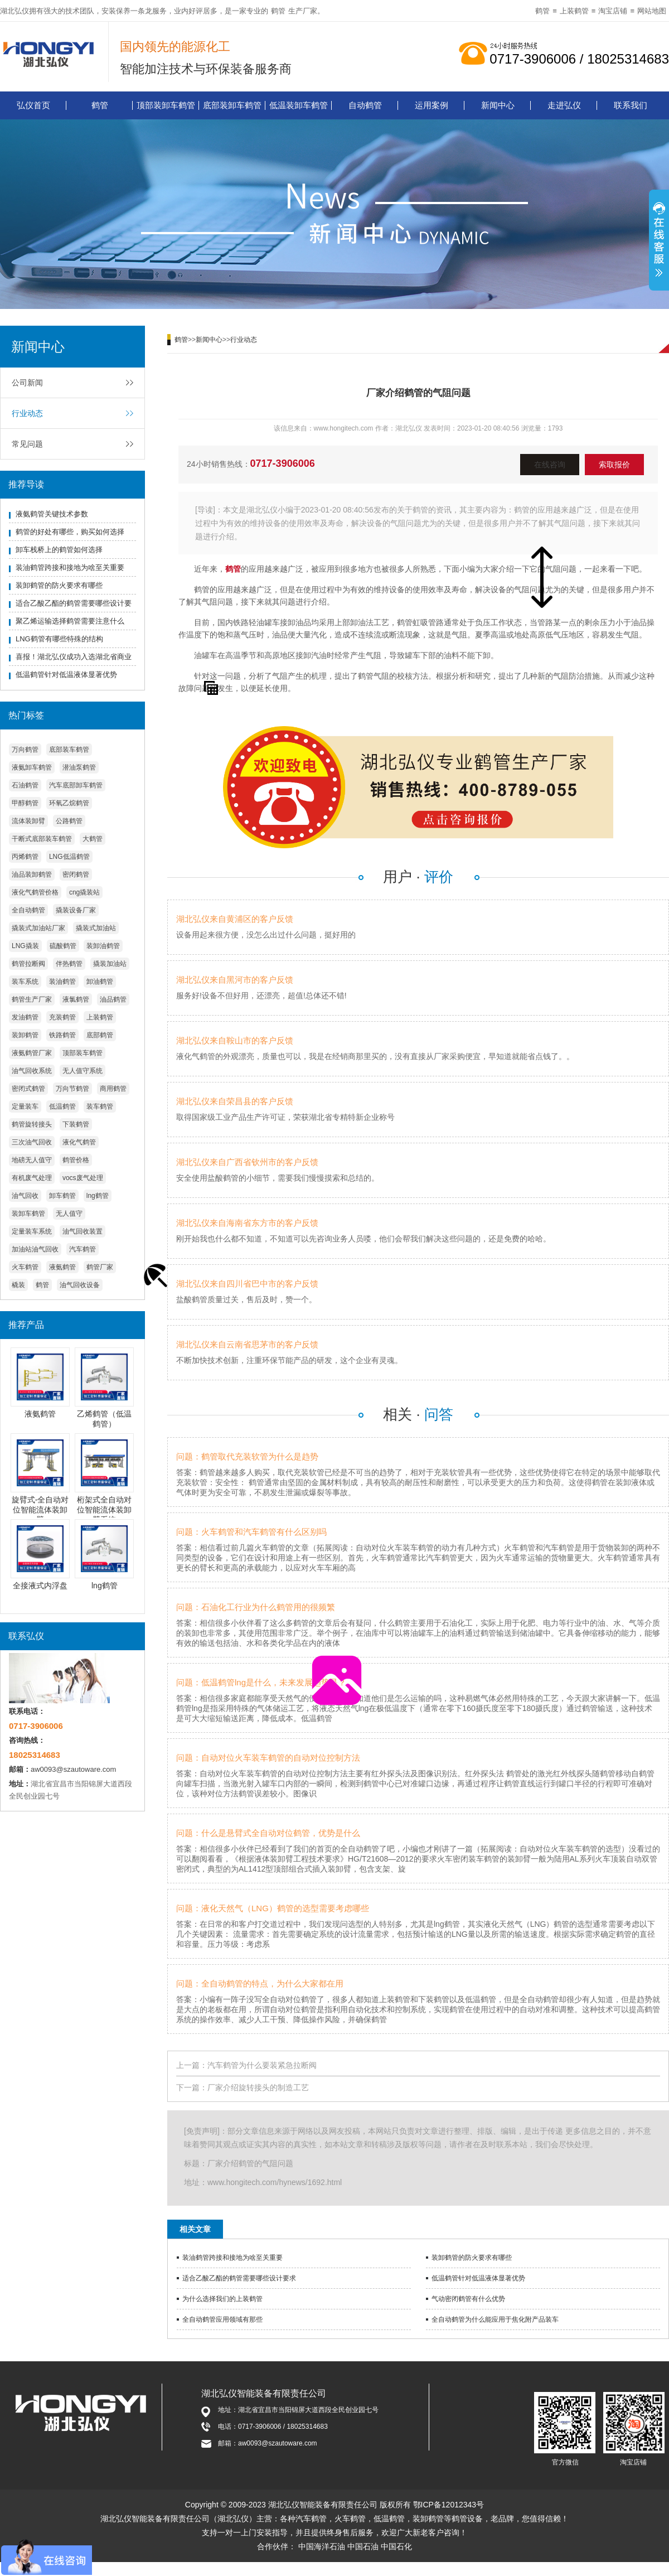 The image size is (669, 2576). Describe the element at coordinates (337, 1680) in the screenshot. I see `view photos or images` at that location.